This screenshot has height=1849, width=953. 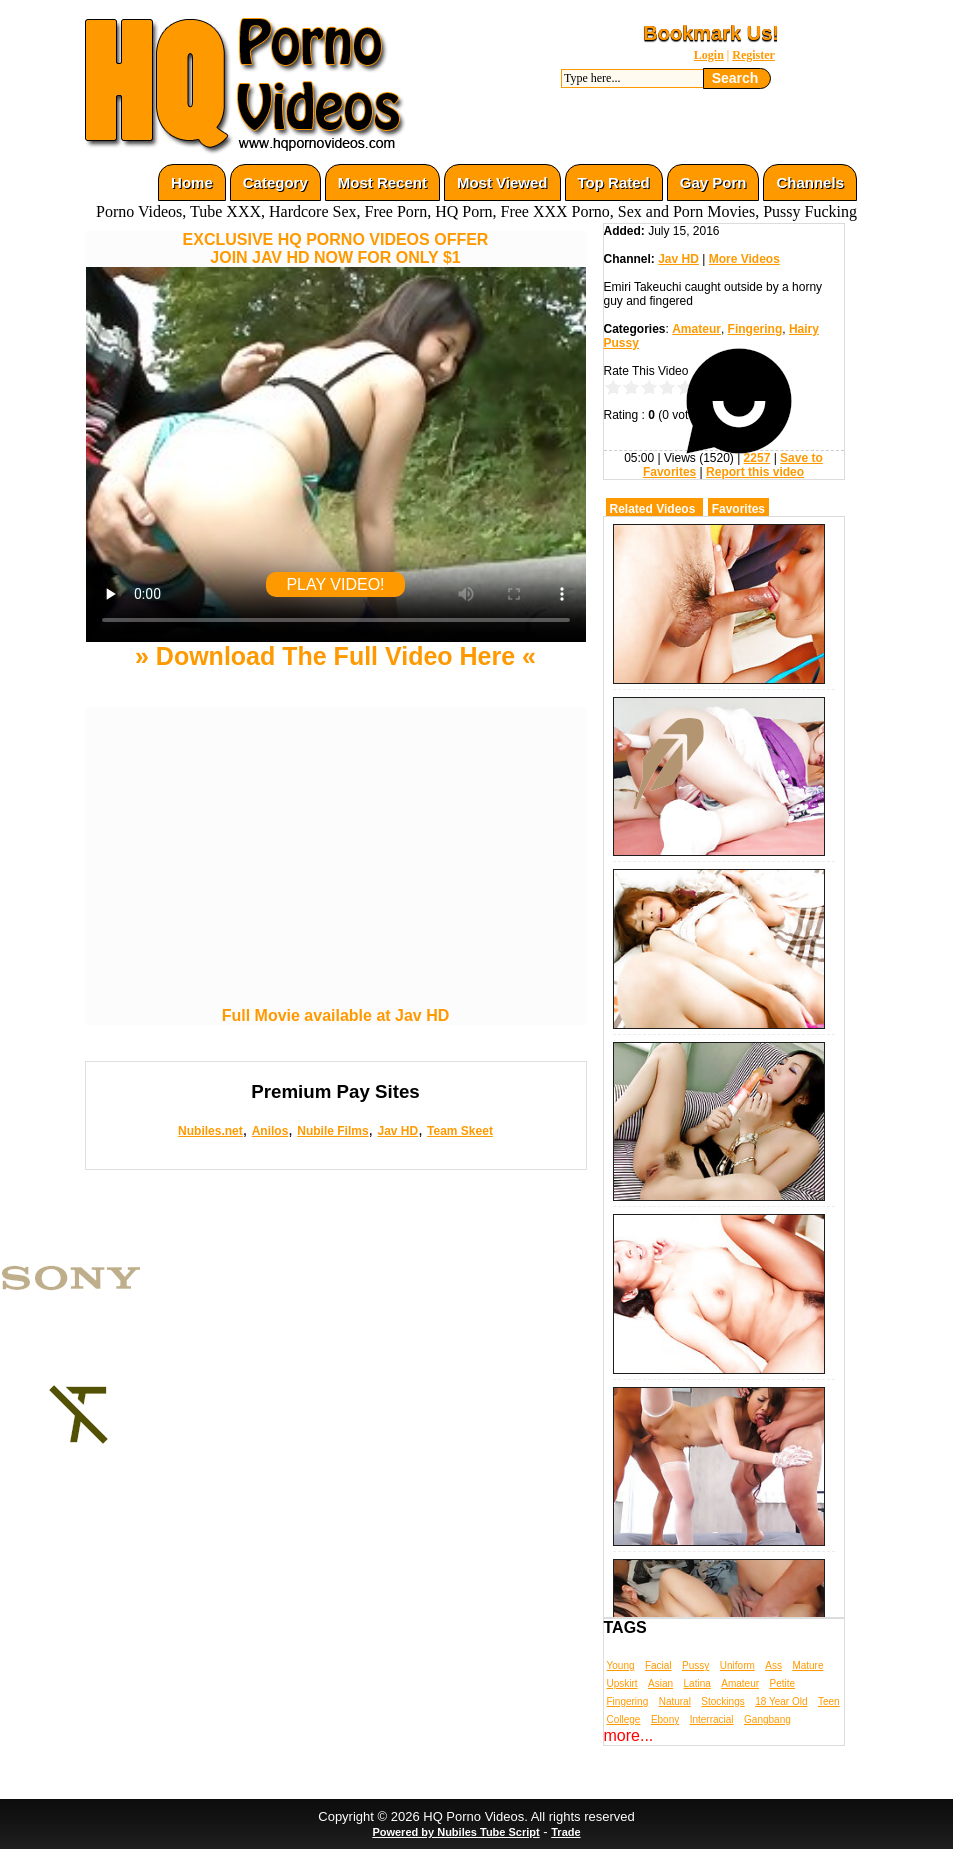 What do you see at coordinates (78, 1414) in the screenshot?
I see `clear text formatting` at bounding box center [78, 1414].